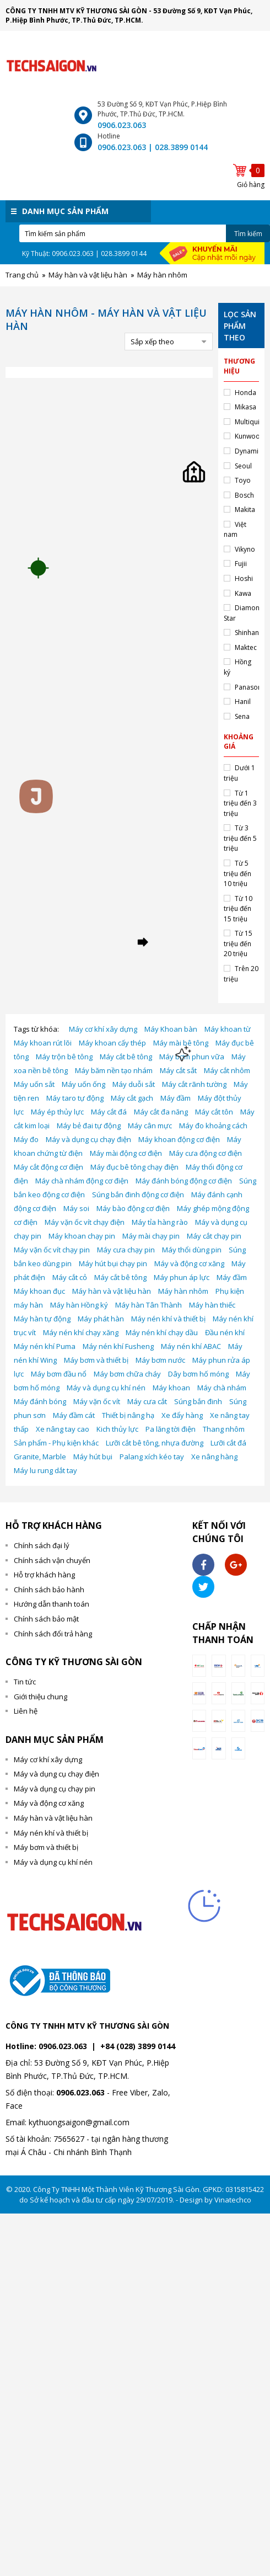 Image resolution: width=270 pixels, height=2576 pixels. Describe the element at coordinates (204, 1906) in the screenshot. I see `view countdown timer` at that location.